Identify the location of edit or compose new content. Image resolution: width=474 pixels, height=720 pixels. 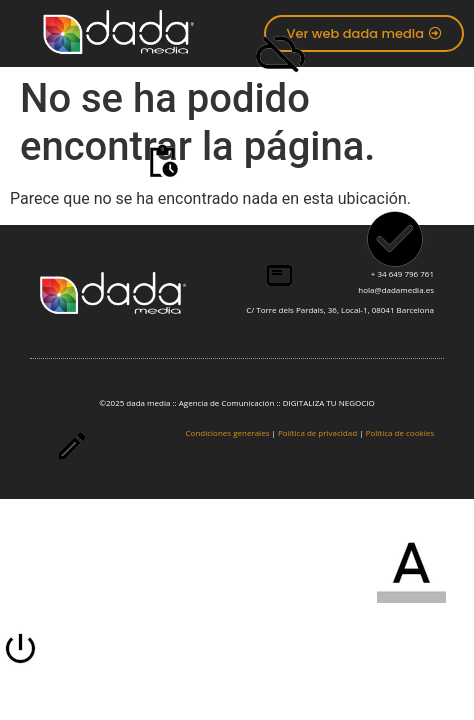
(72, 446).